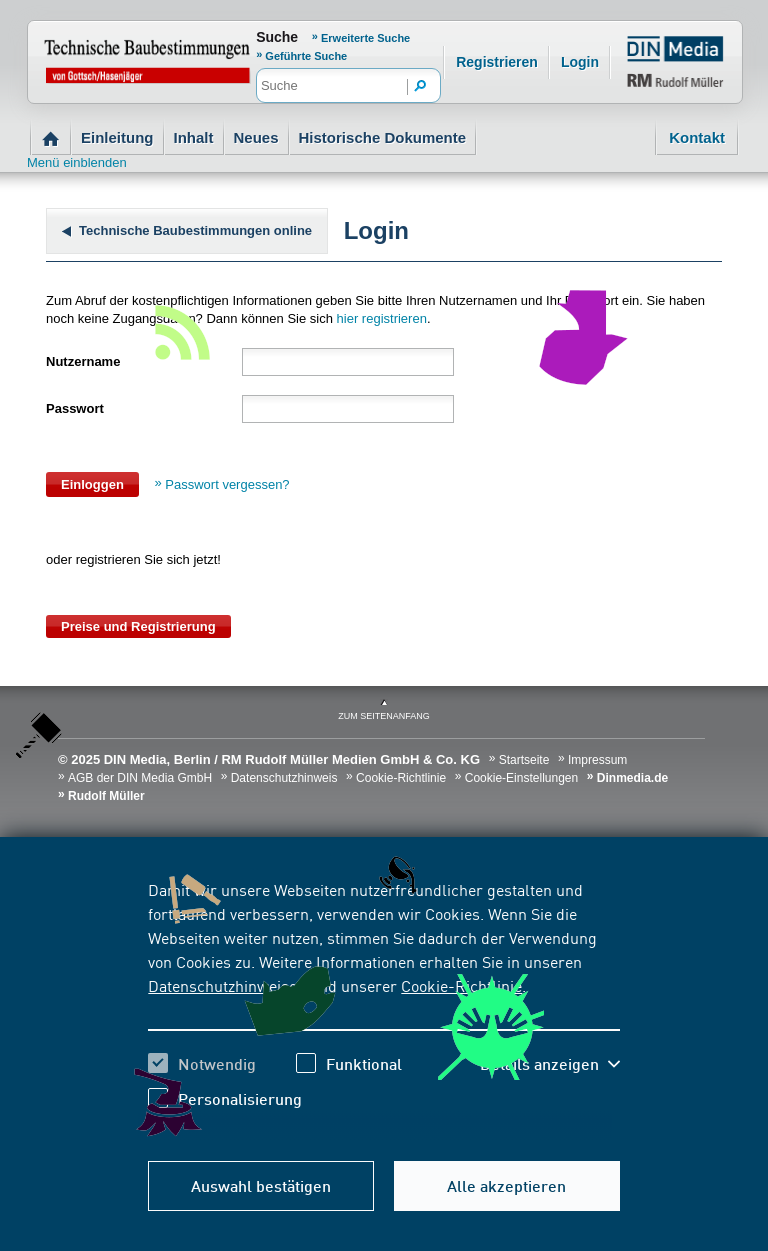 The width and height of the screenshot is (768, 1251). What do you see at coordinates (195, 899) in the screenshot?
I see `woodworking tools or crafting section` at bounding box center [195, 899].